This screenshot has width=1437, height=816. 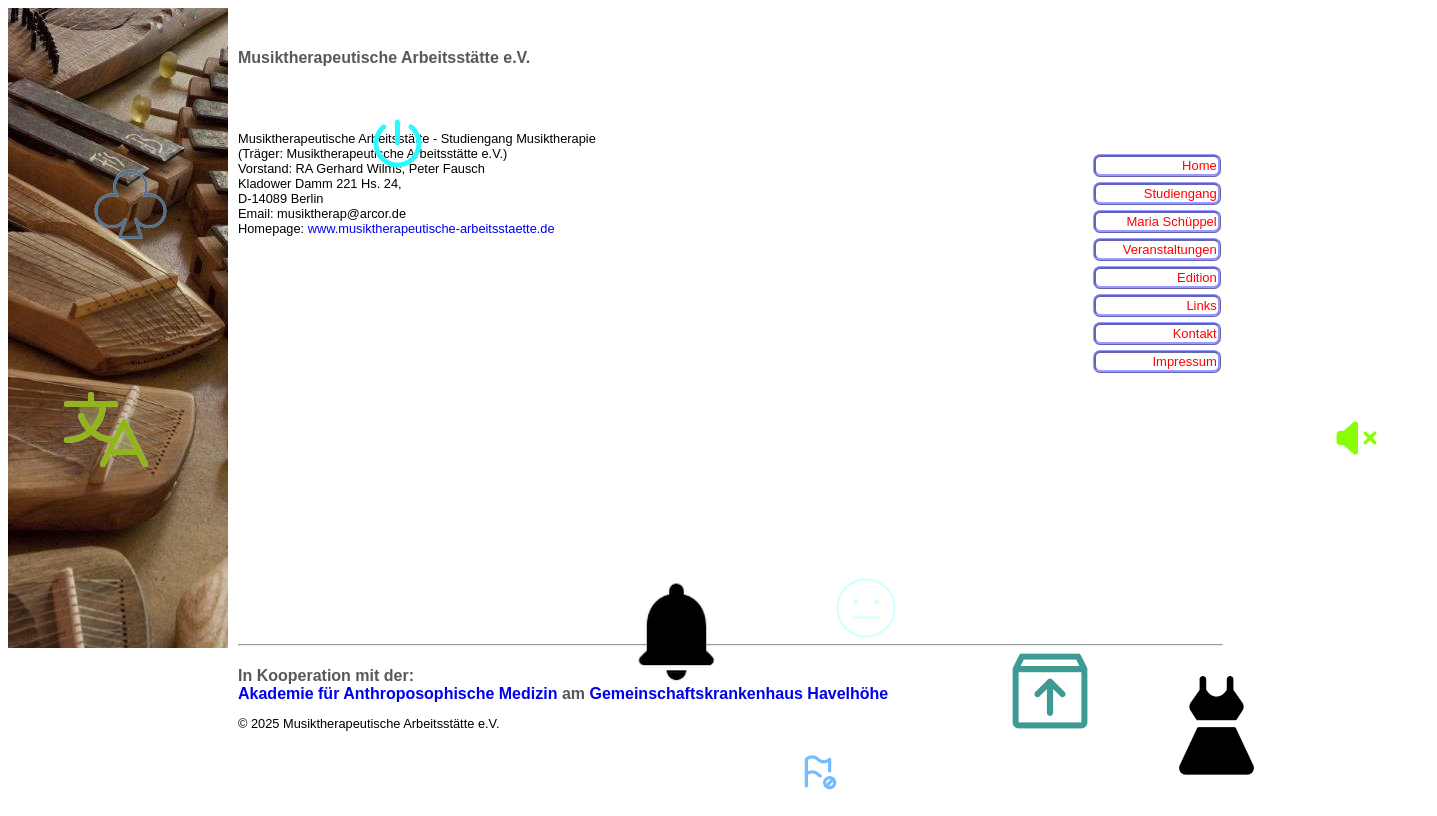 What do you see at coordinates (397, 143) in the screenshot?
I see `turn off or shut down the device` at bounding box center [397, 143].